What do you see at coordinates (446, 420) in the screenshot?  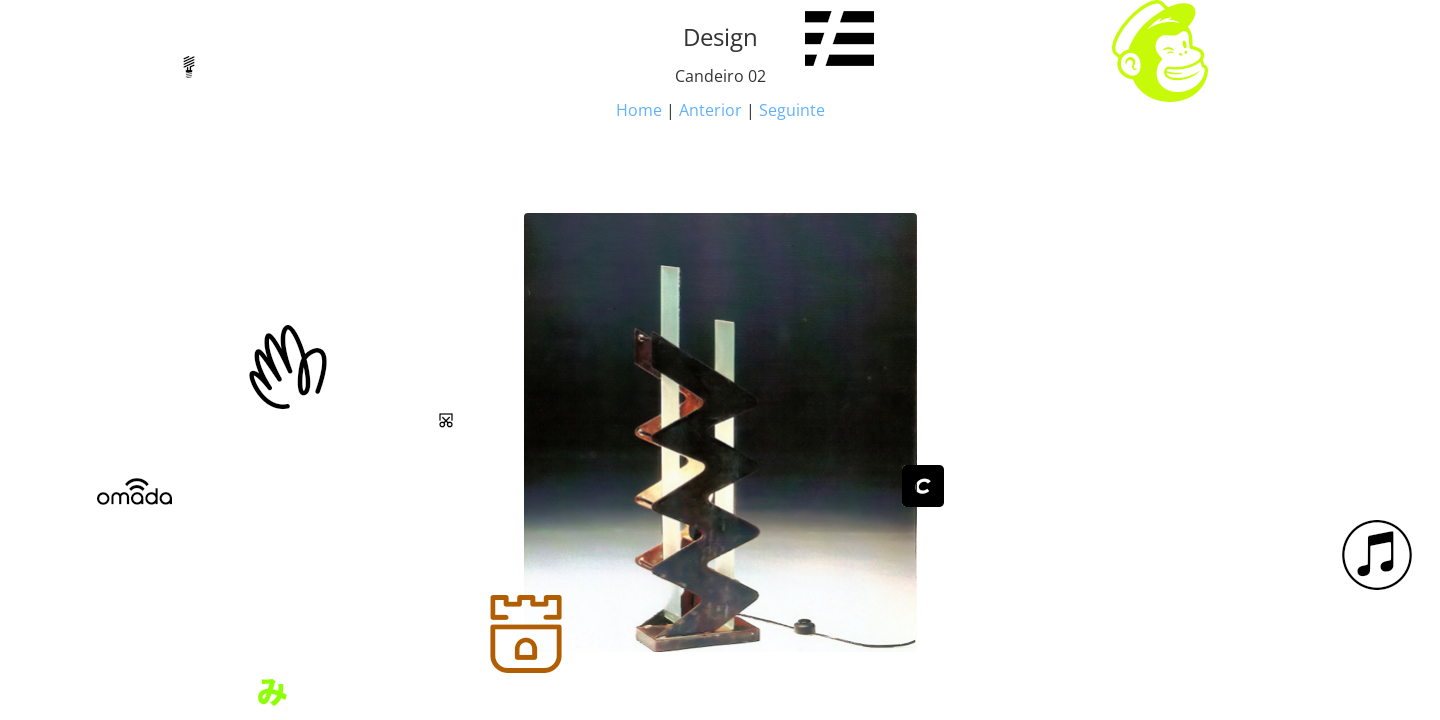 I see `capture a screenshot` at bounding box center [446, 420].